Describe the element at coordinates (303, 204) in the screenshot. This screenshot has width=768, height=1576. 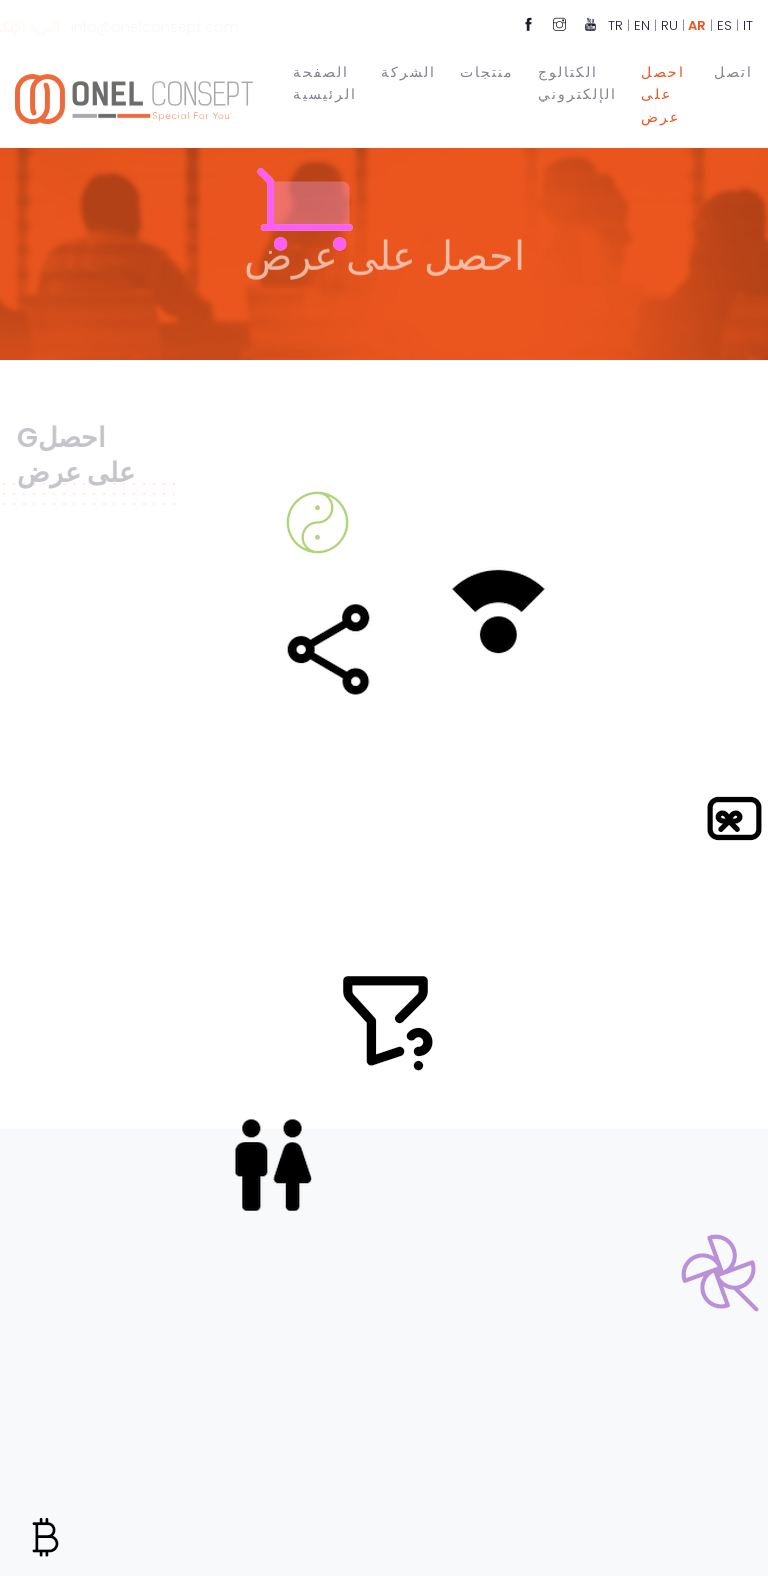
I see `view your shopping cart` at that location.